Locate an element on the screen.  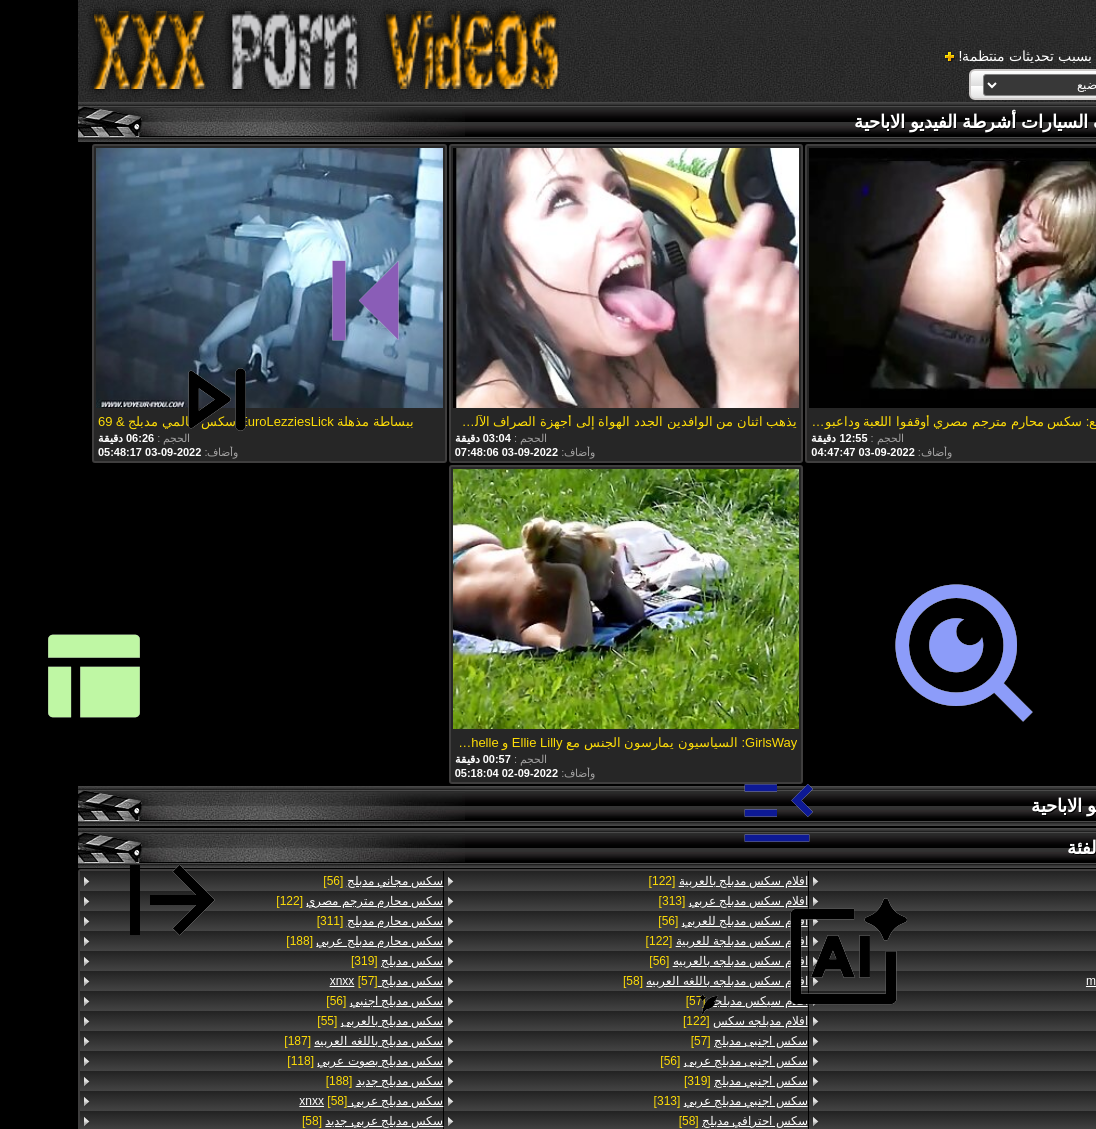
compose with AI writing assistance is located at coordinates (710, 1005).